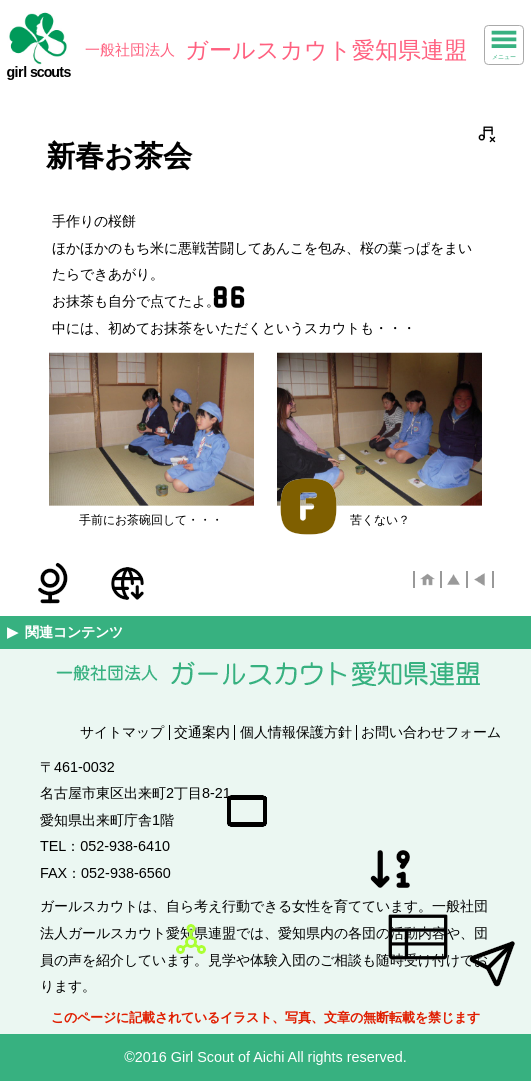  I want to click on send a message, so click(492, 963).